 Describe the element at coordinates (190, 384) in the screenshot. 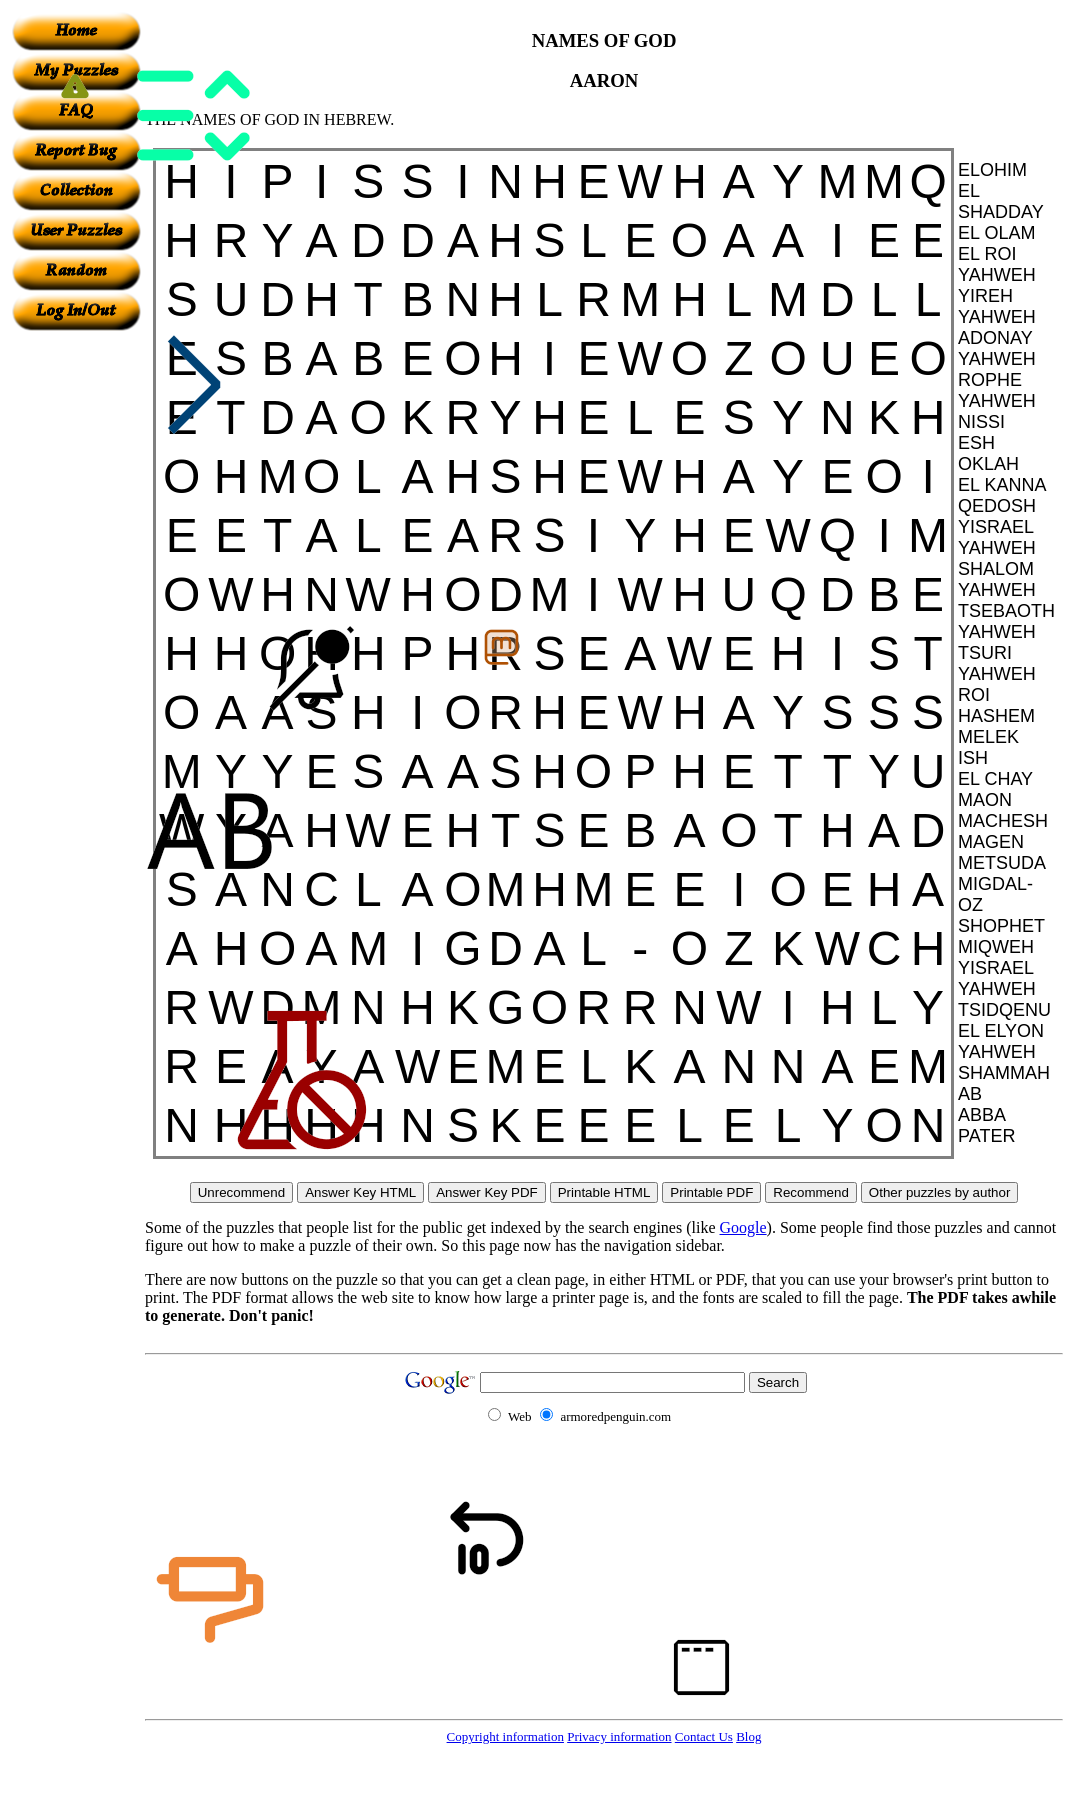

I see `navigate to the next item or page` at that location.